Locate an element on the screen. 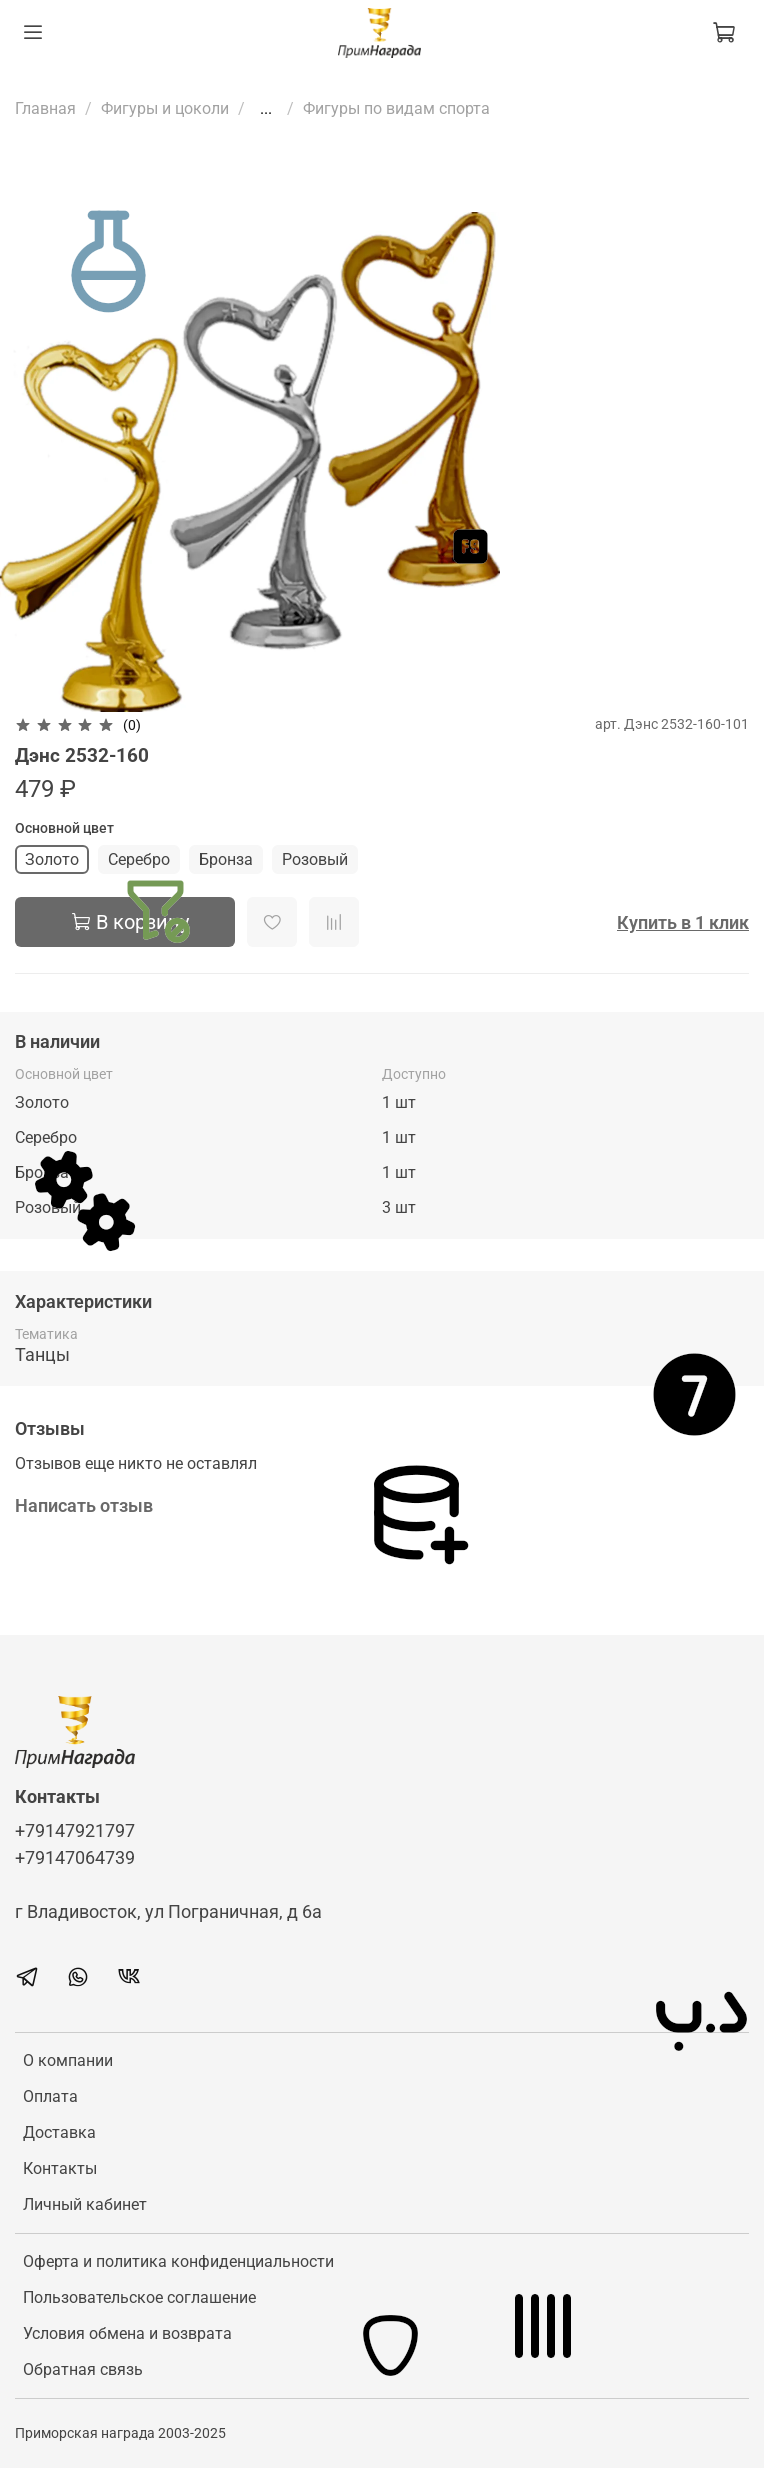 The width and height of the screenshot is (764, 2468). keyboard shortcut indicator for F9 function key is located at coordinates (470, 546).